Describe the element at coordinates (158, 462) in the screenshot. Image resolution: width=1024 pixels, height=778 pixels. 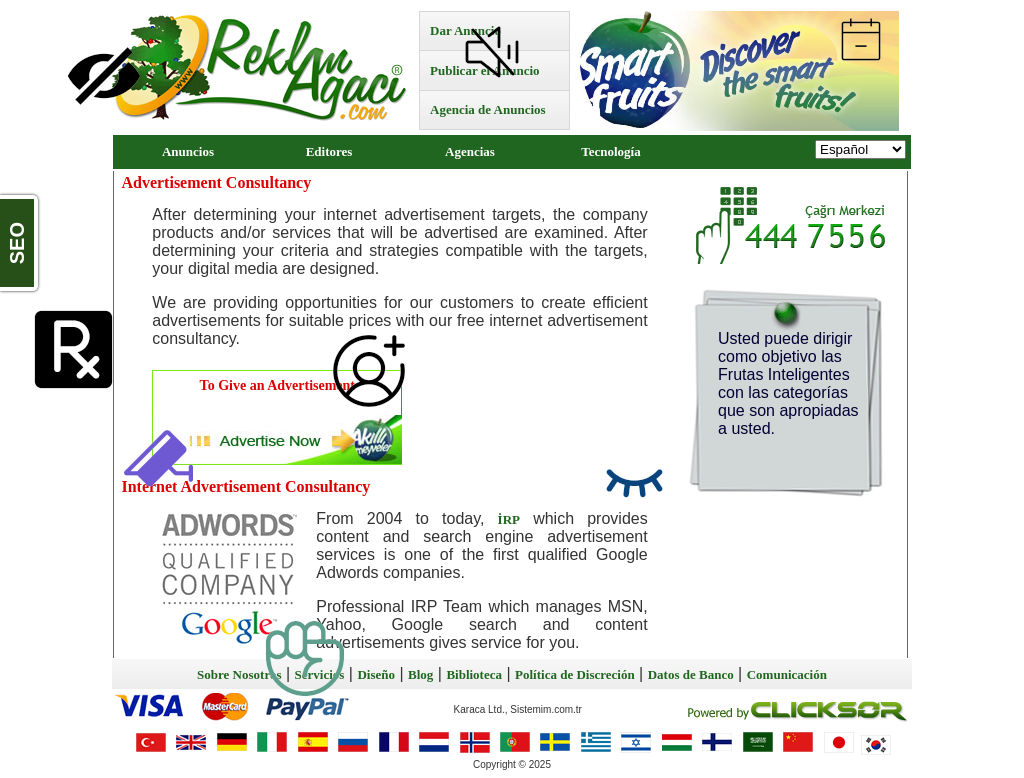
I see `access security camera feed` at that location.